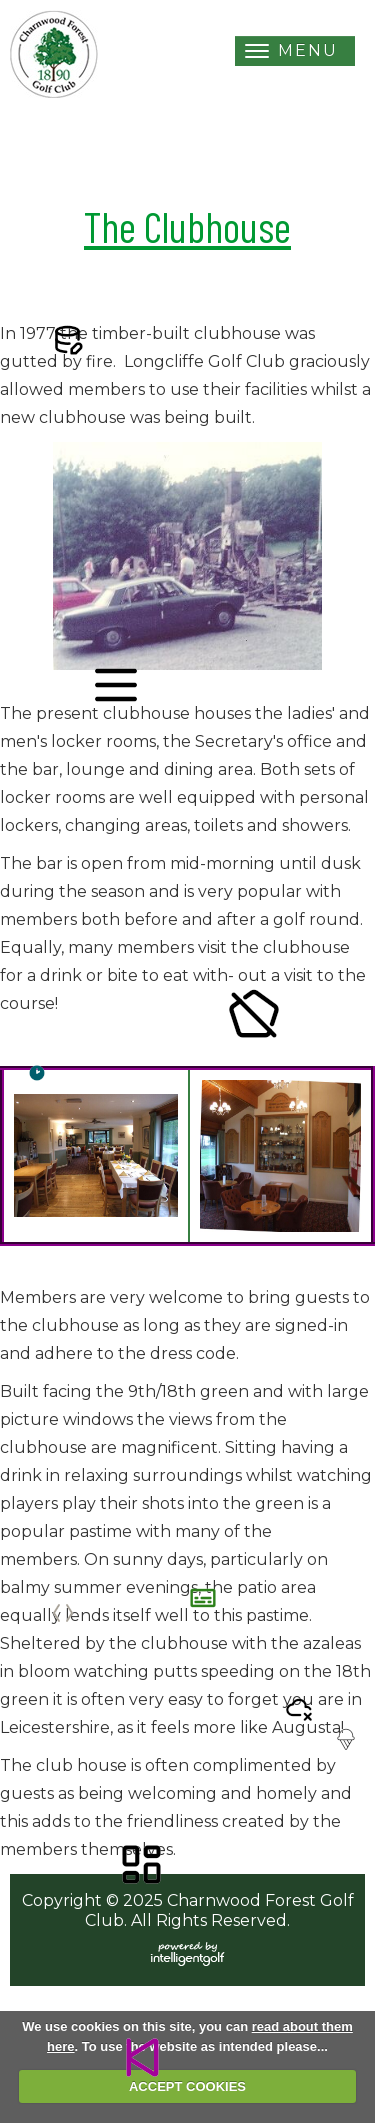 This screenshot has width=375, height=2123. What do you see at coordinates (254, 1015) in the screenshot?
I see `indicates pentagon shape is disabled or unavailable` at bounding box center [254, 1015].